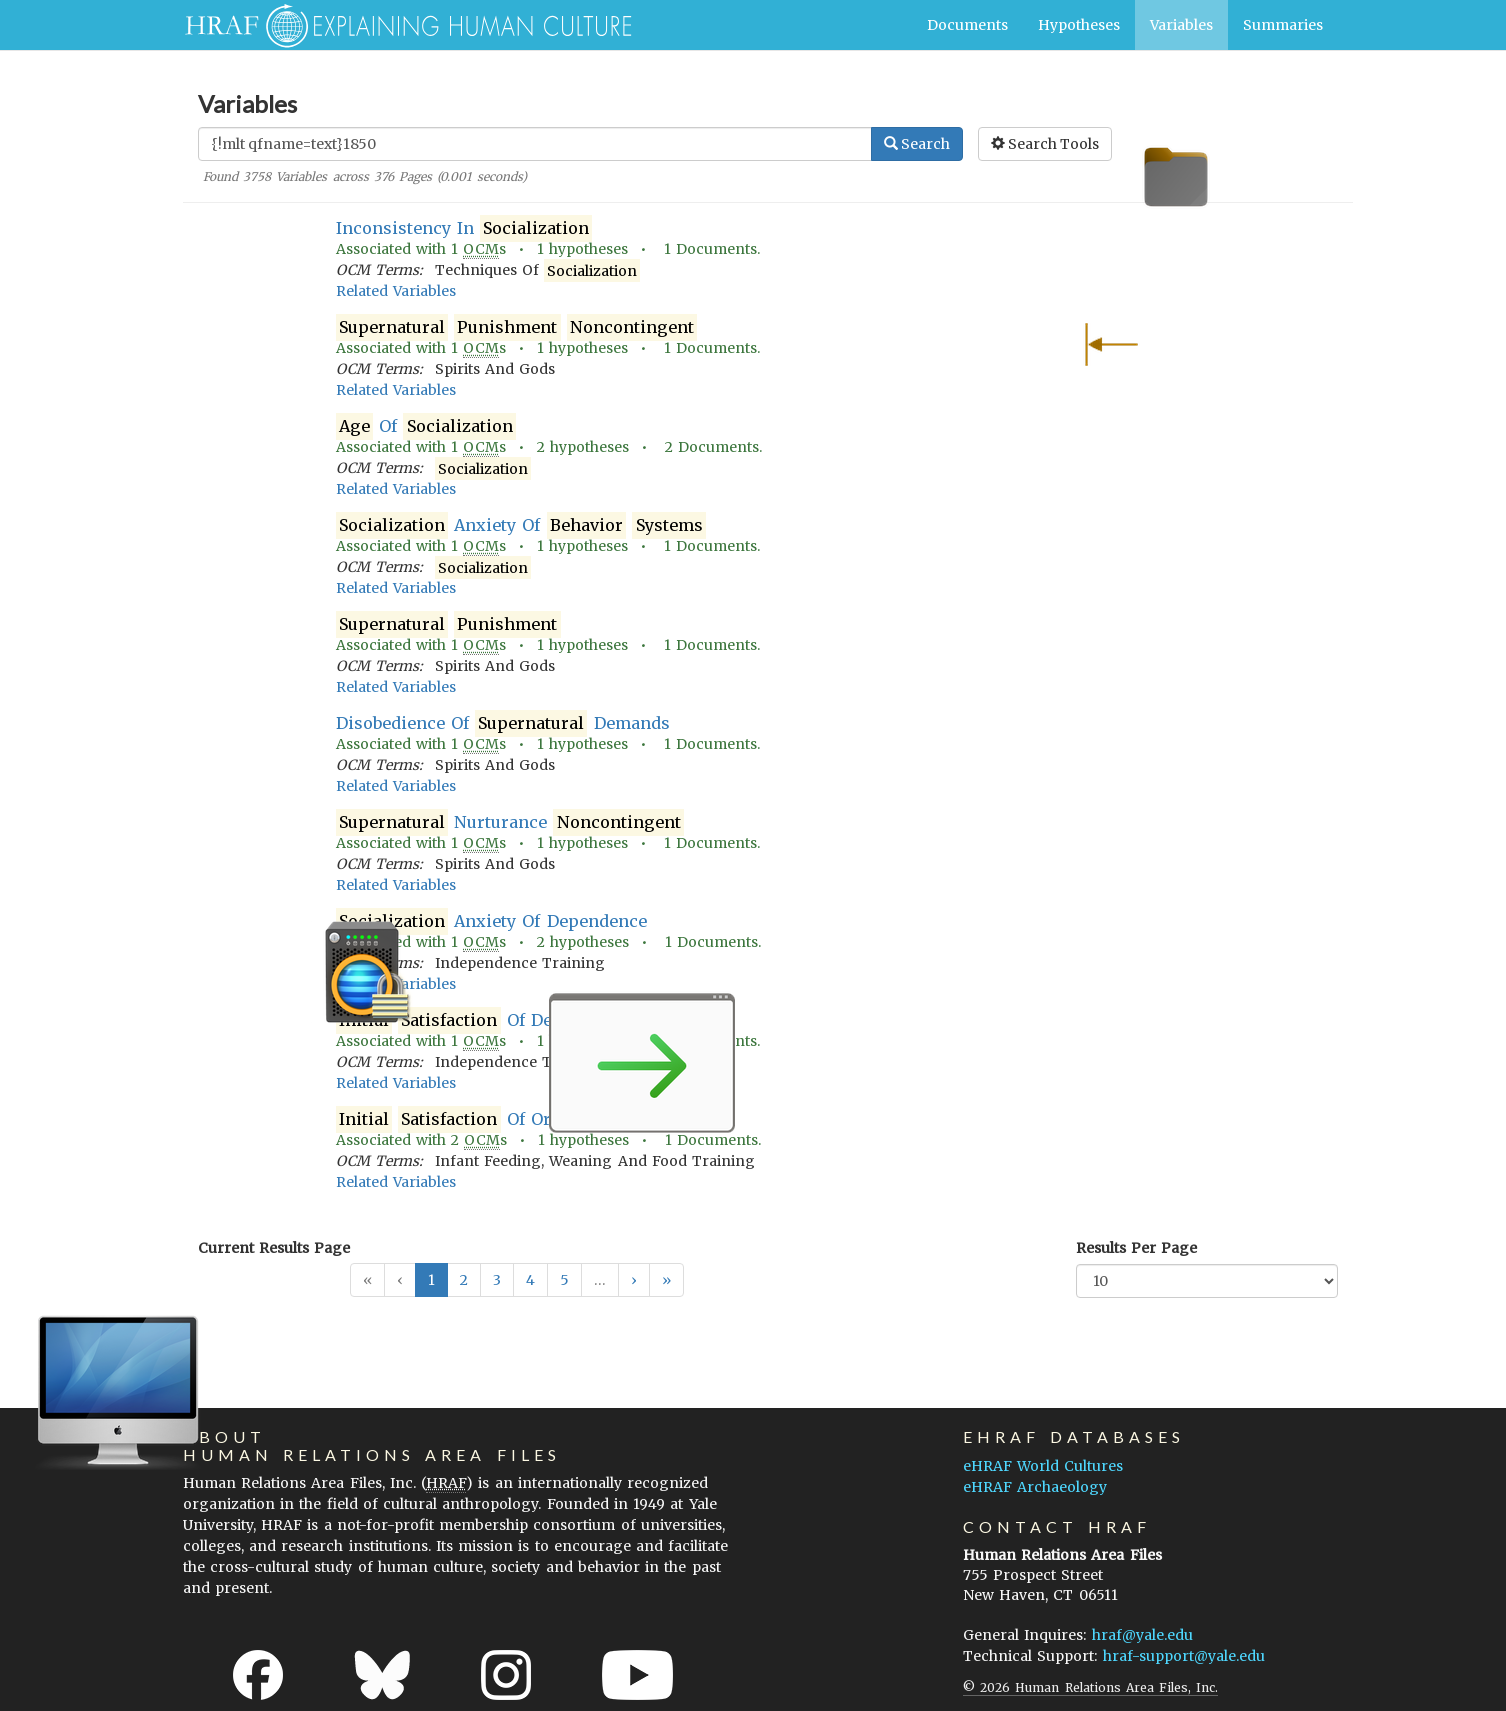  I want to click on represents this mac in system preferences or network settings, so click(118, 1373).